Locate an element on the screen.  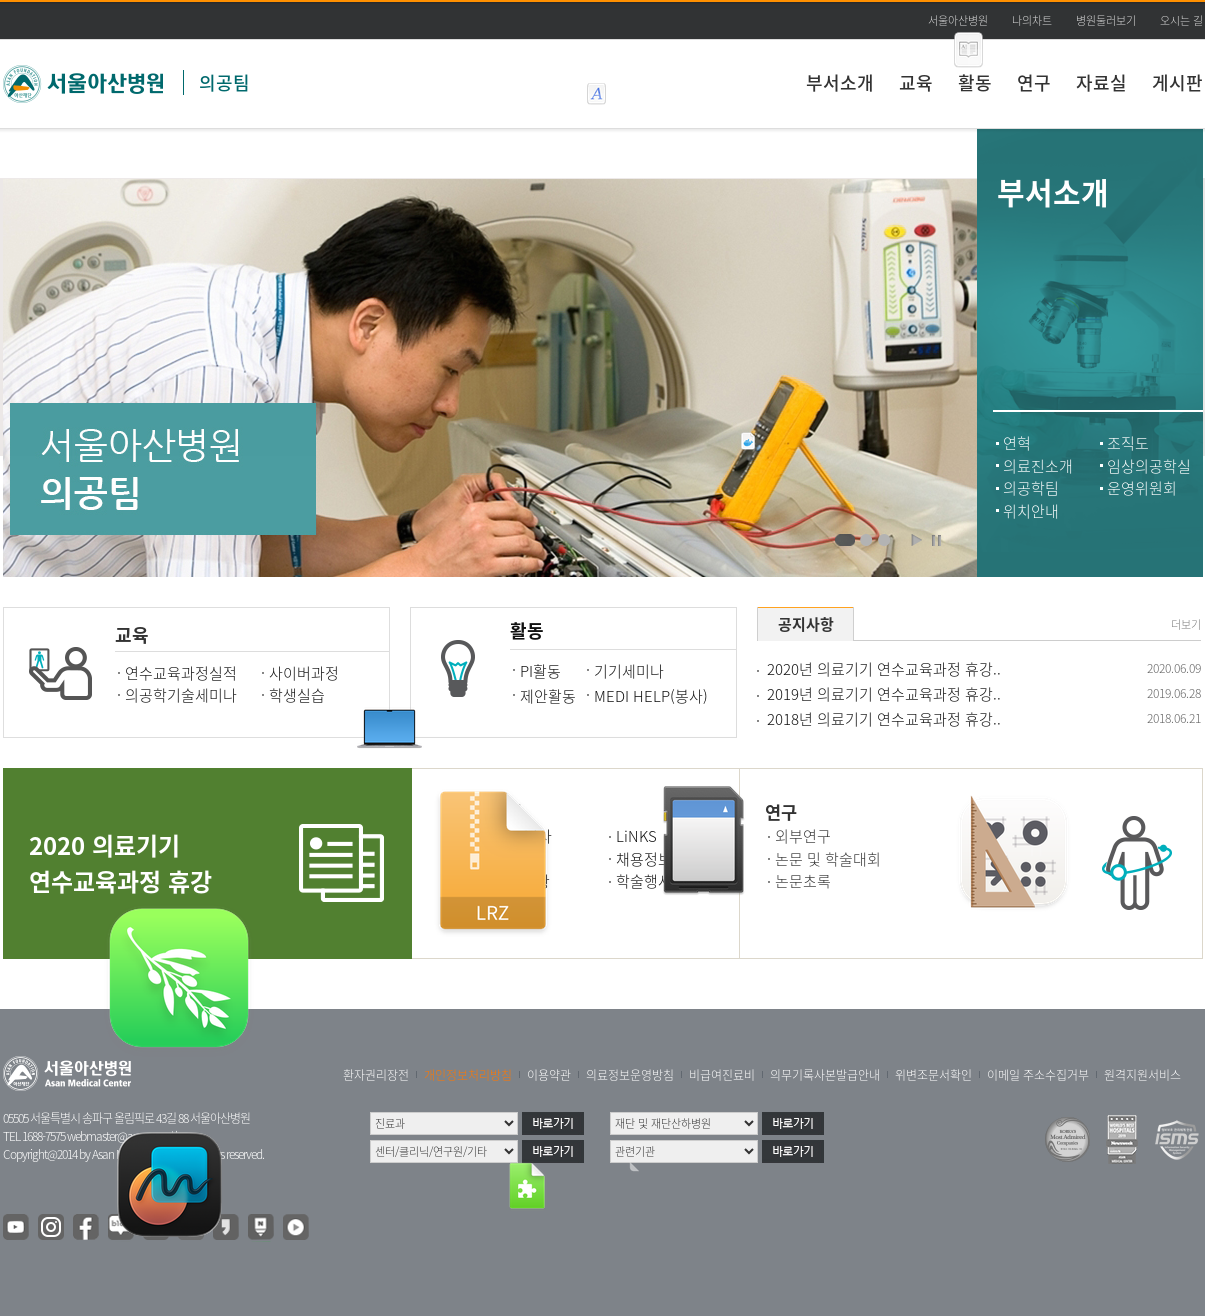
open a mobipocket ebook file is located at coordinates (968, 49).